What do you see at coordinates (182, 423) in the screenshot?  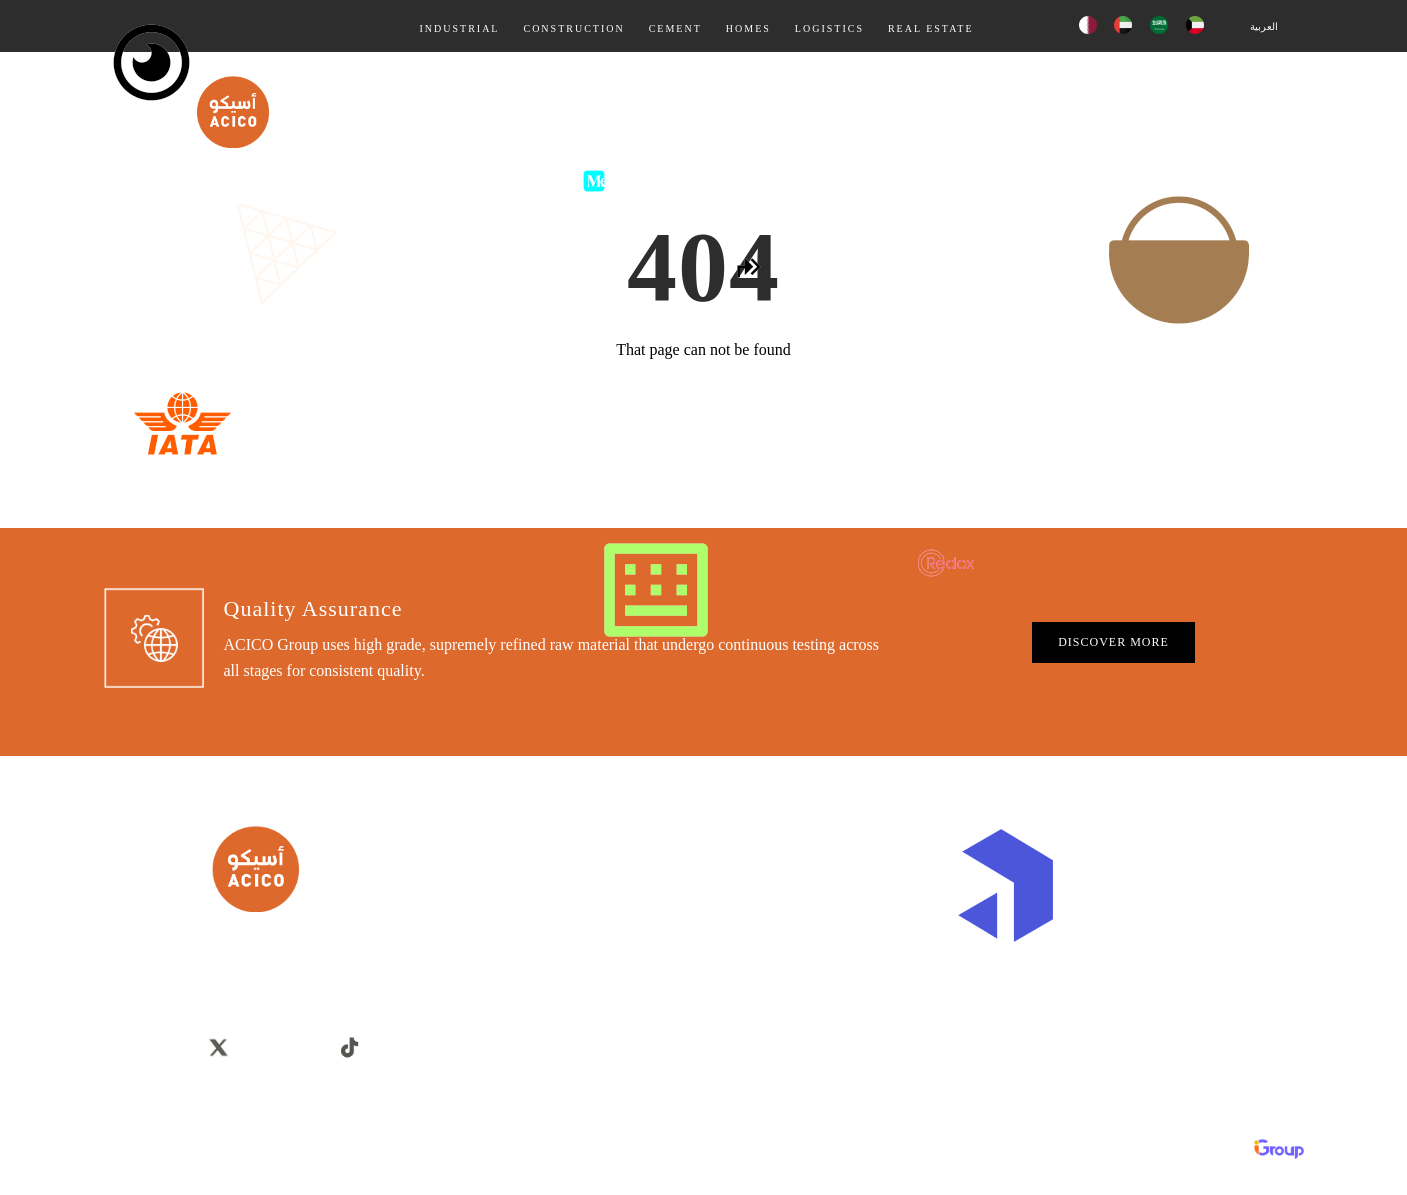 I see `international air transport association logo` at bounding box center [182, 423].